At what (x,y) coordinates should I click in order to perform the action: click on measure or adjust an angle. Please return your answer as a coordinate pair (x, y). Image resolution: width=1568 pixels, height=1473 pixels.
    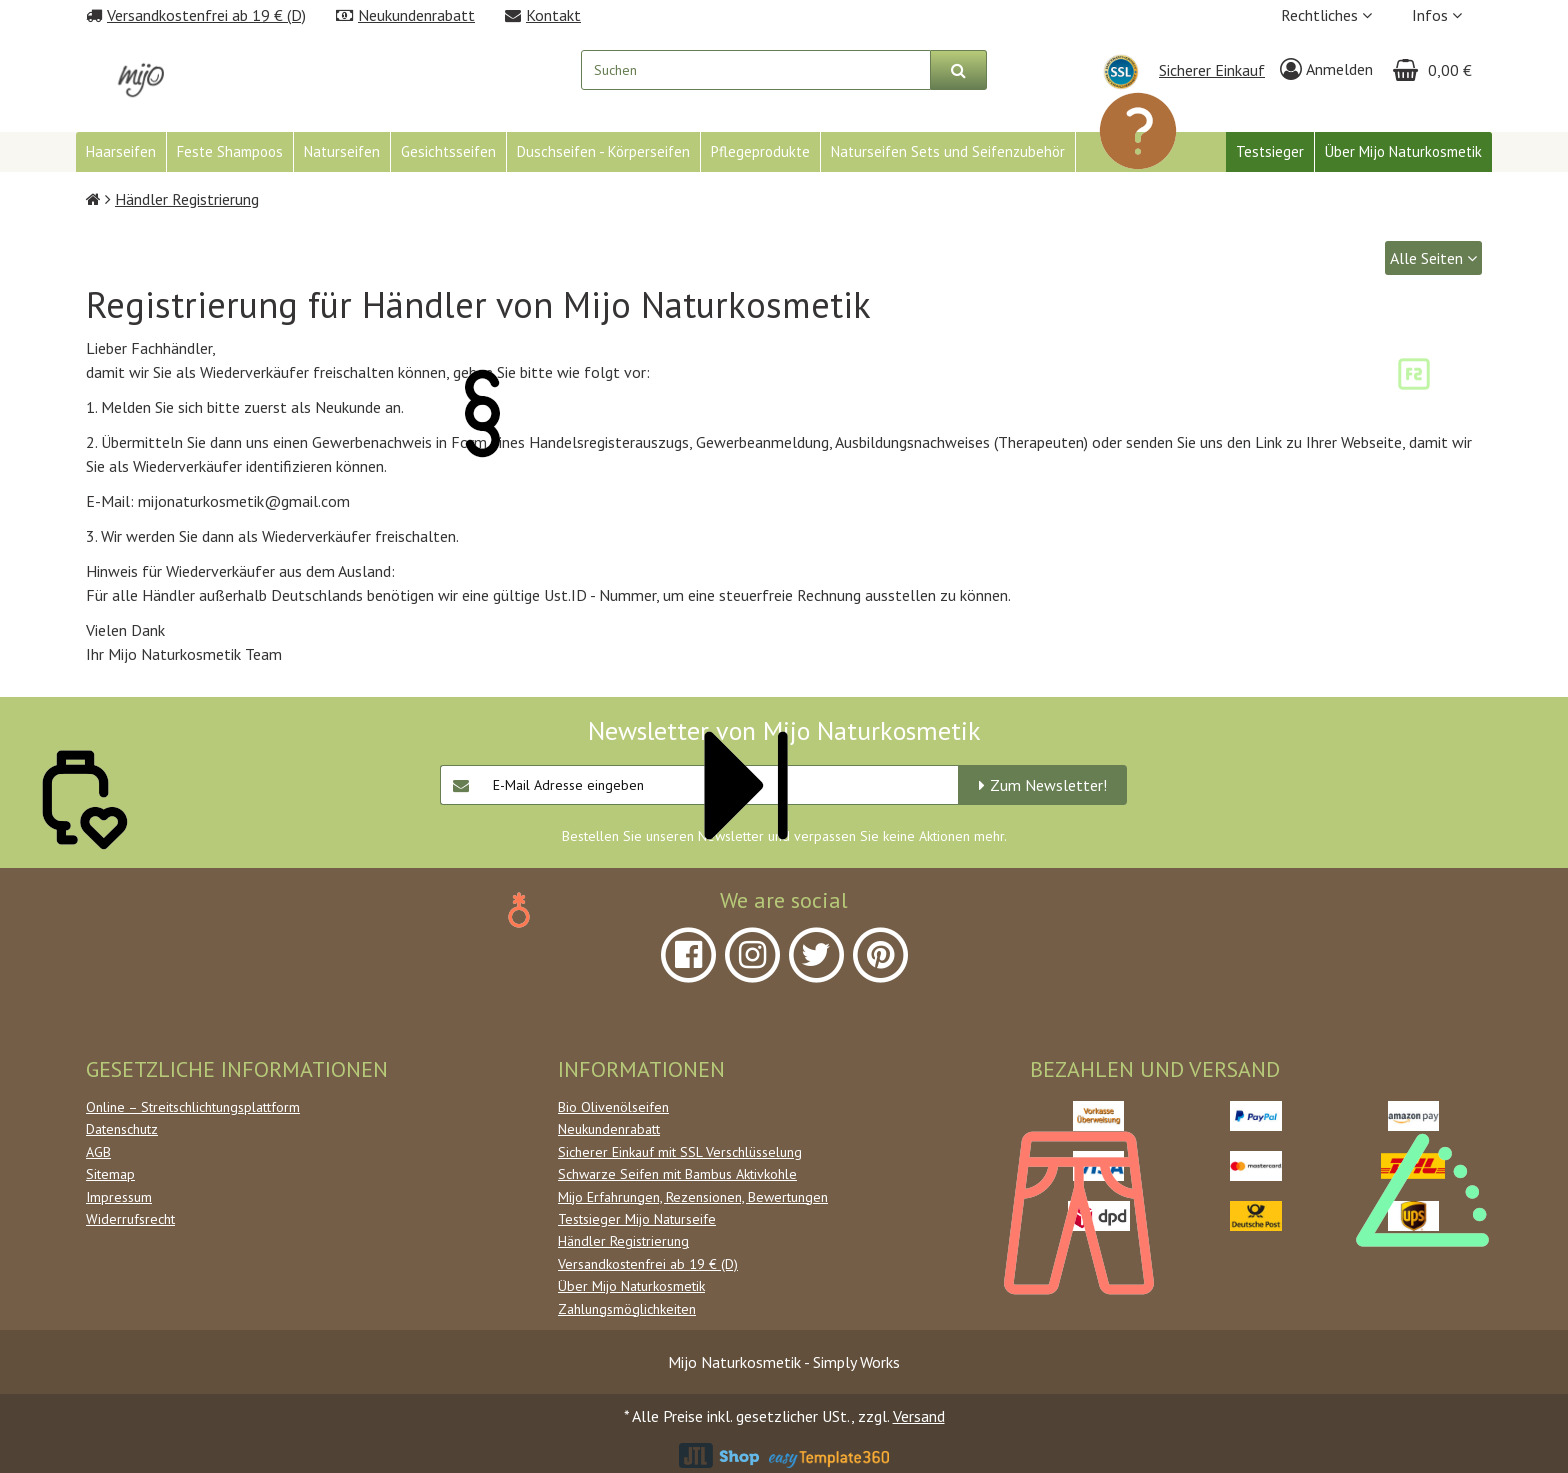
    Looking at the image, I should click on (1422, 1193).